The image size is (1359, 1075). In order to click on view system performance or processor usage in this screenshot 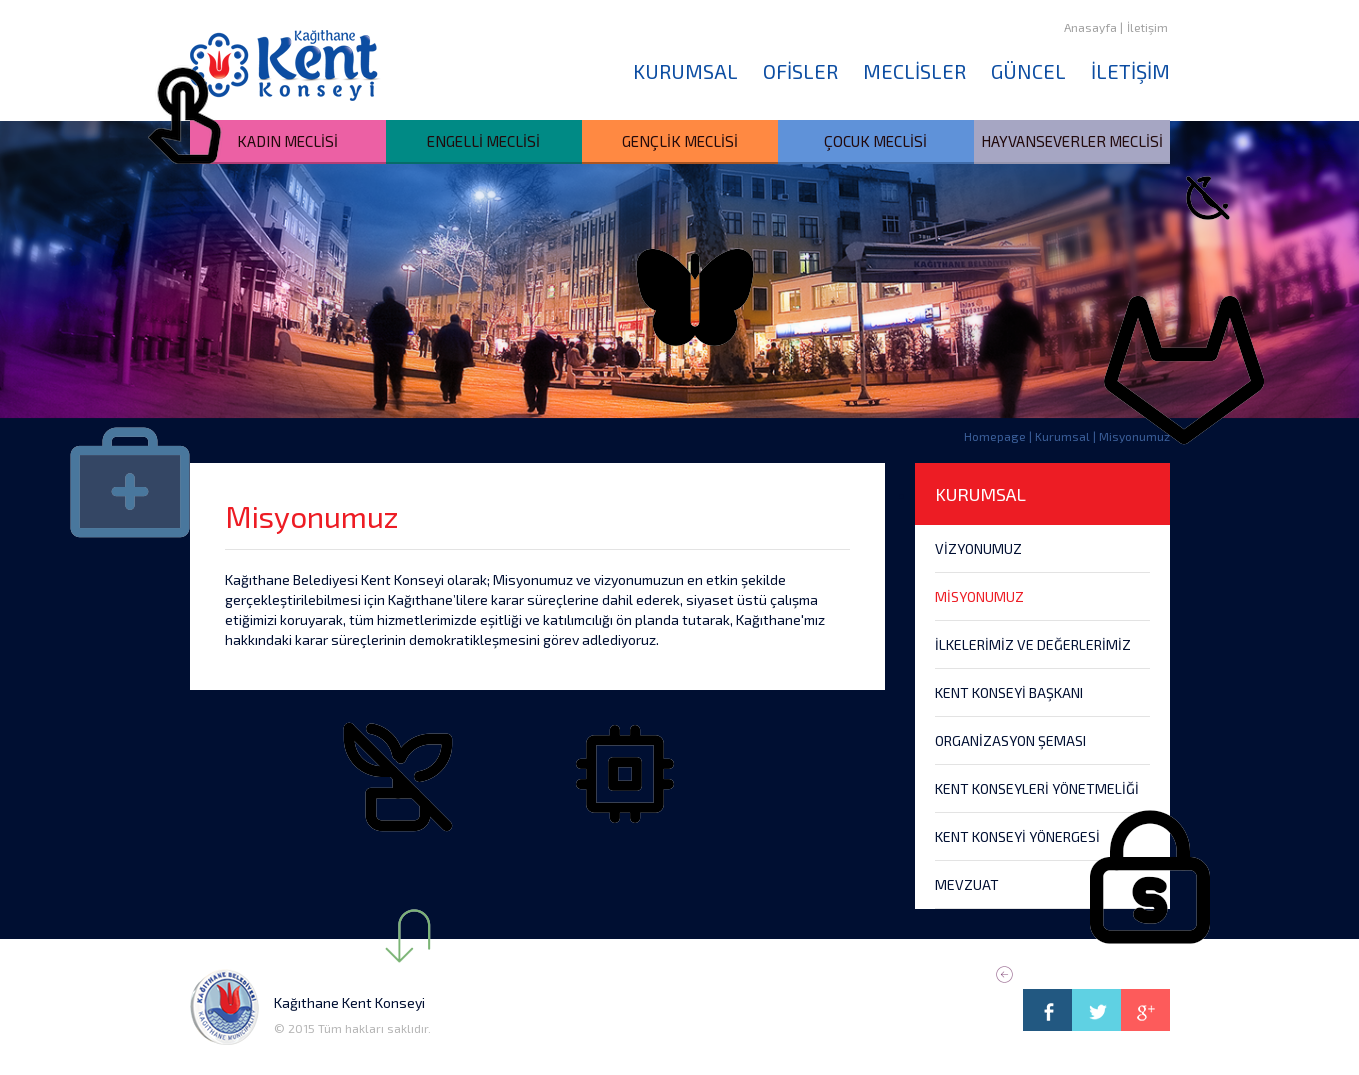, I will do `click(625, 774)`.